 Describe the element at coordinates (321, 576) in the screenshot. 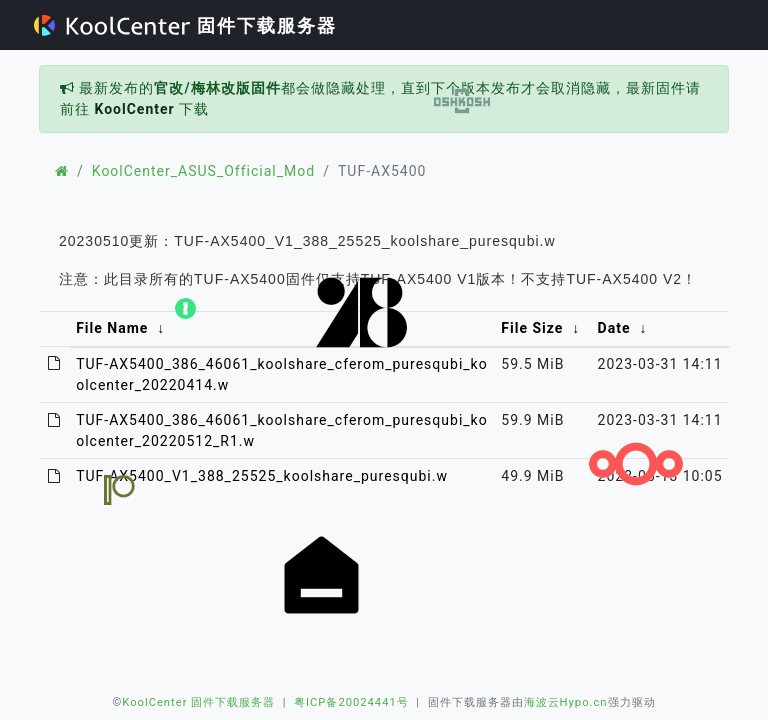

I see `navigate to home screen` at that location.